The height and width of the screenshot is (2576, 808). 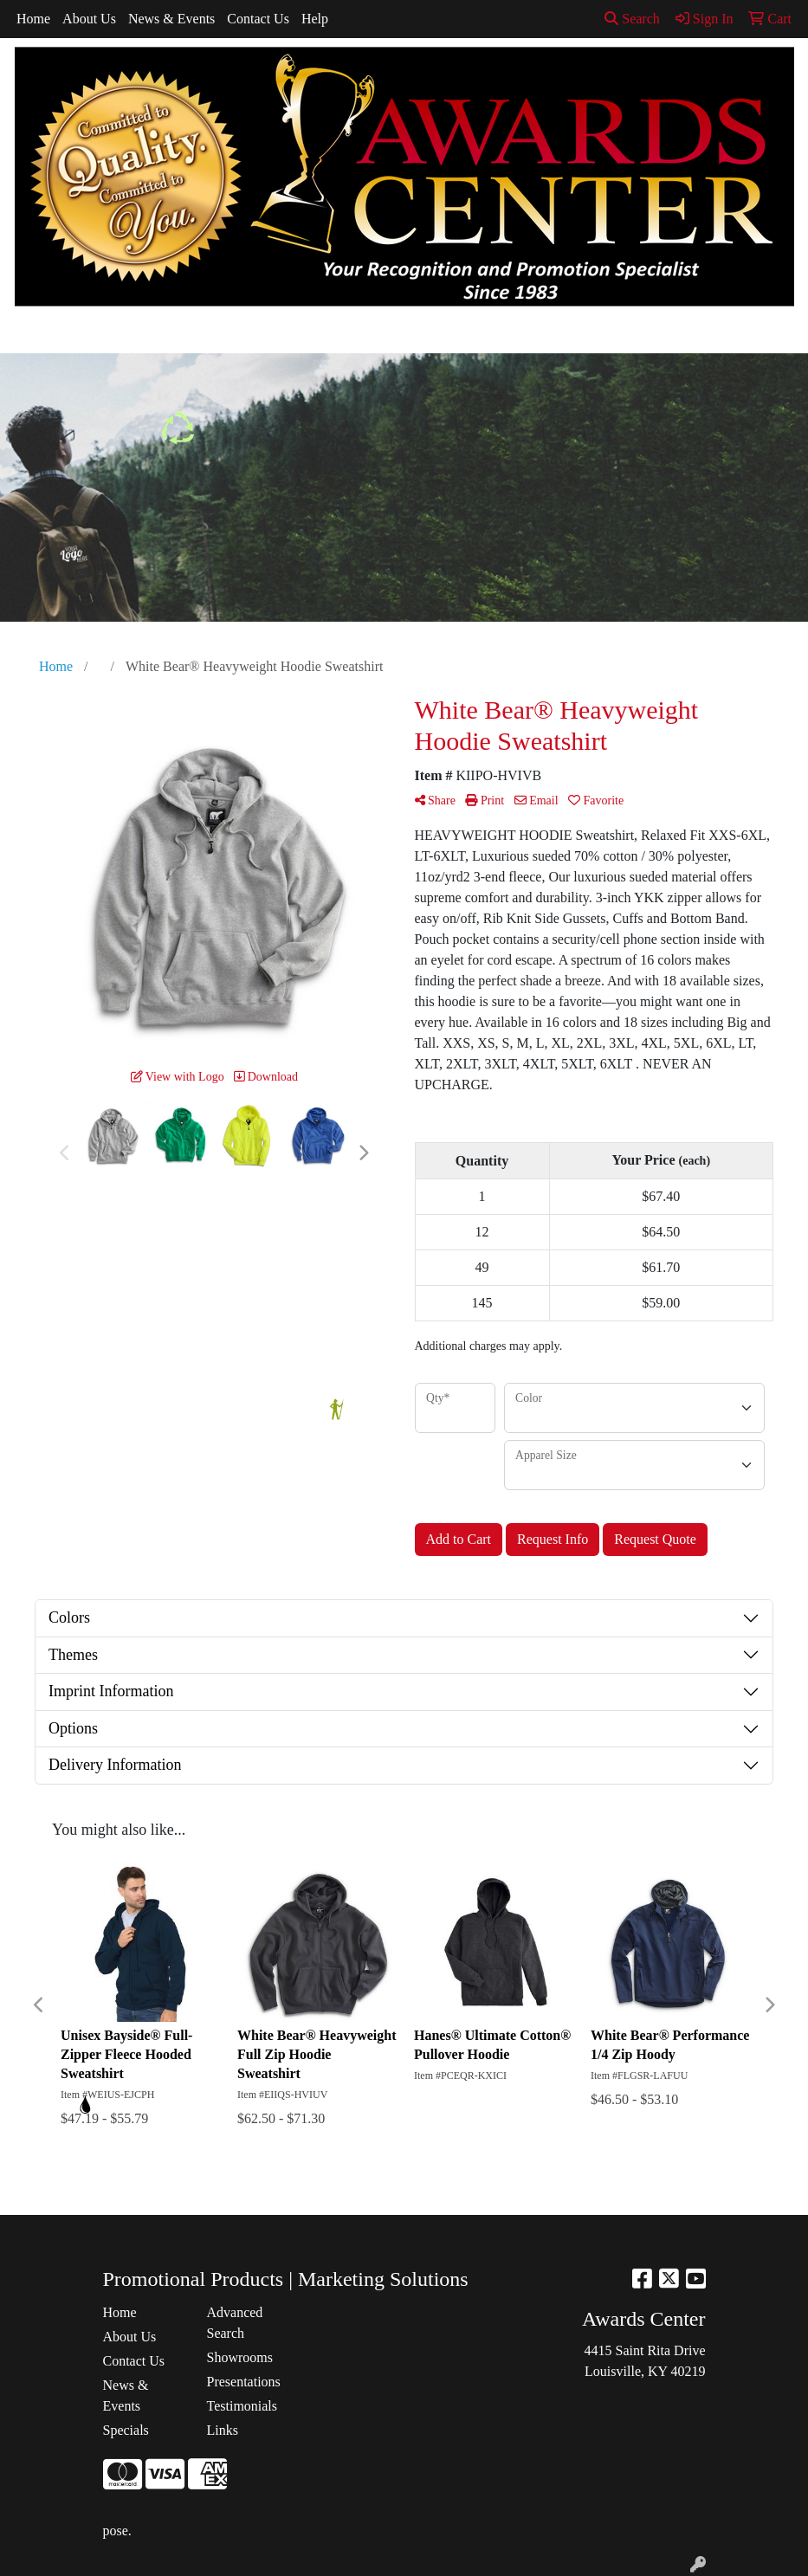 What do you see at coordinates (336, 1409) in the screenshot?
I see `select pikeman unit in strategy game` at bounding box center [336, 1409].